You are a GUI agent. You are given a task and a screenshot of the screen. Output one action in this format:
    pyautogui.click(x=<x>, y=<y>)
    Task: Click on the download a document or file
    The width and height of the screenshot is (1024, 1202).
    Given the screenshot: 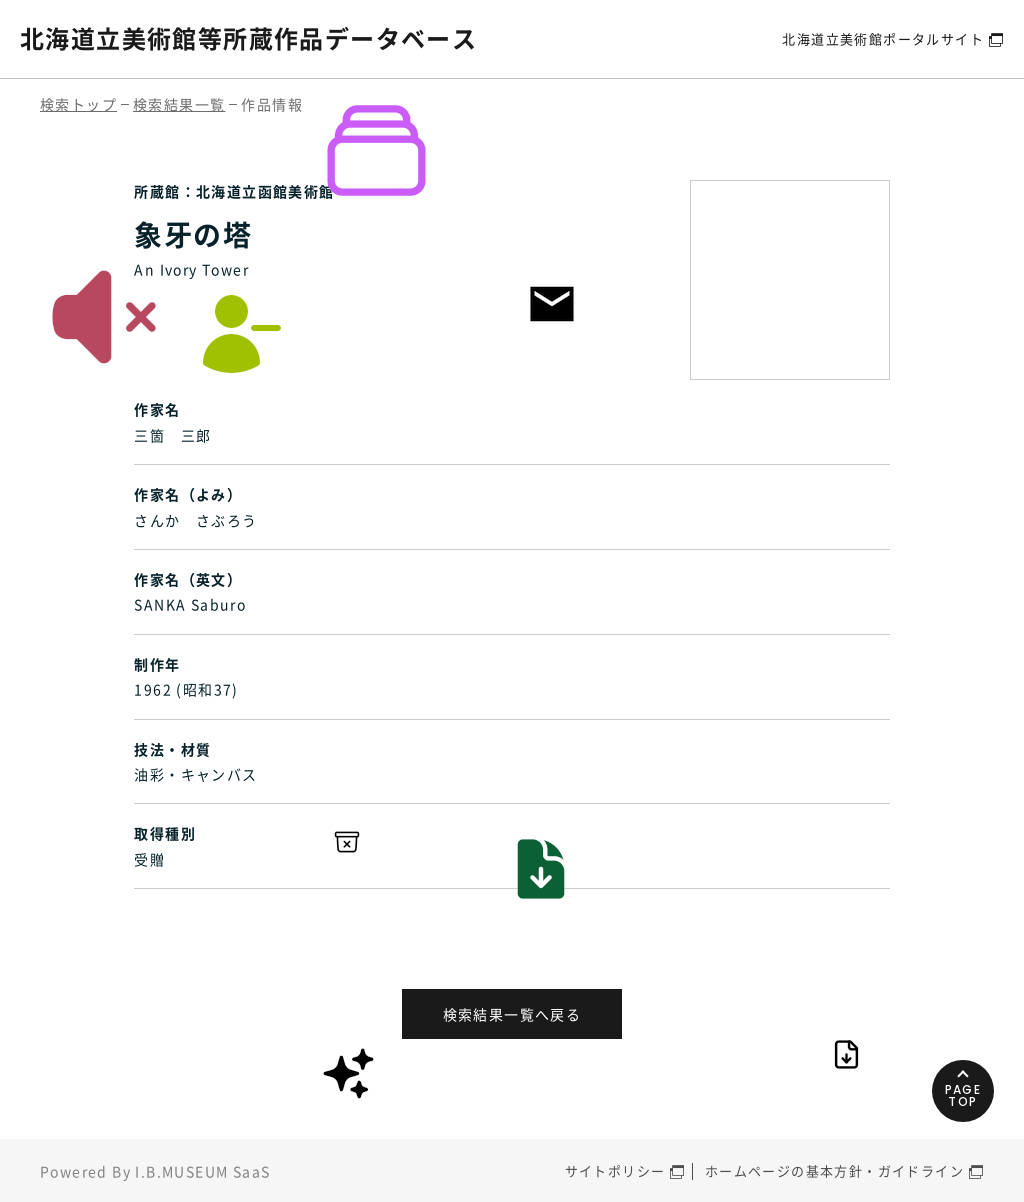 What is the action you would take?
    pyautogui.click(x=541, y=869)
    